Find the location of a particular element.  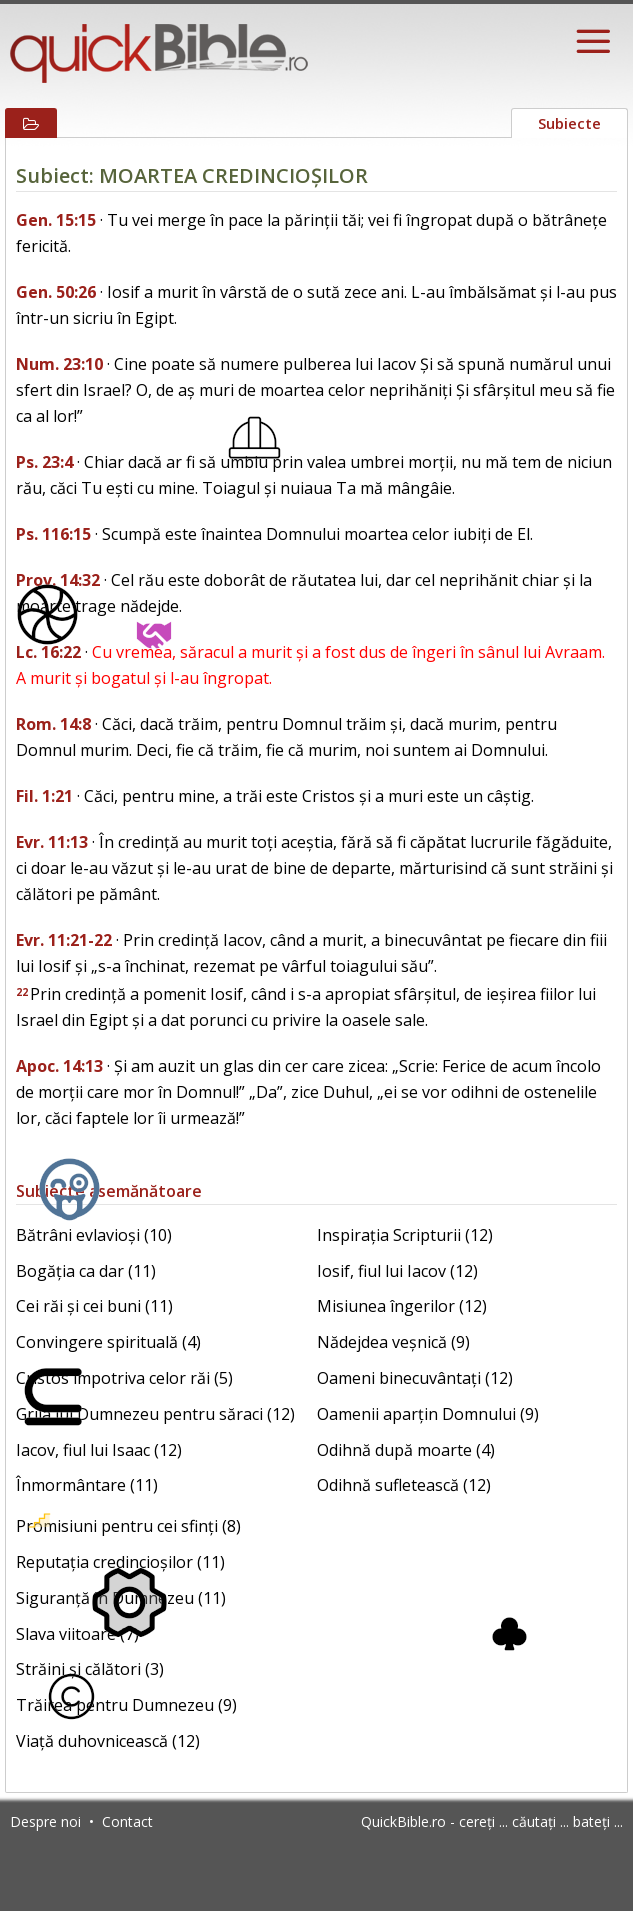

access settings or preferences is located at coordinates (129, 1602).